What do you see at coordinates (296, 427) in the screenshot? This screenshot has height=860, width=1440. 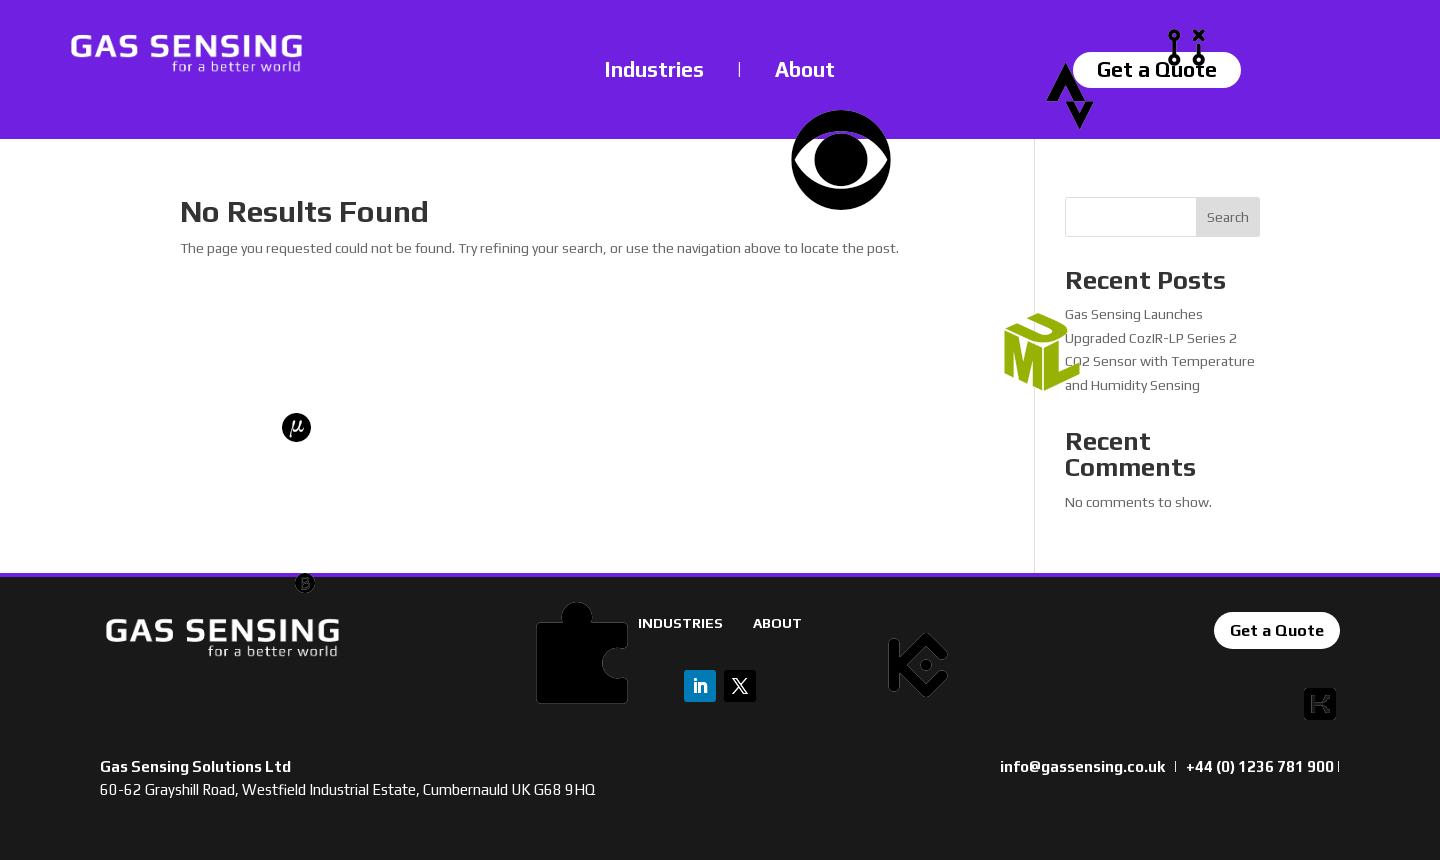 I see `open microeditor application` at bounding box center [296, 427].